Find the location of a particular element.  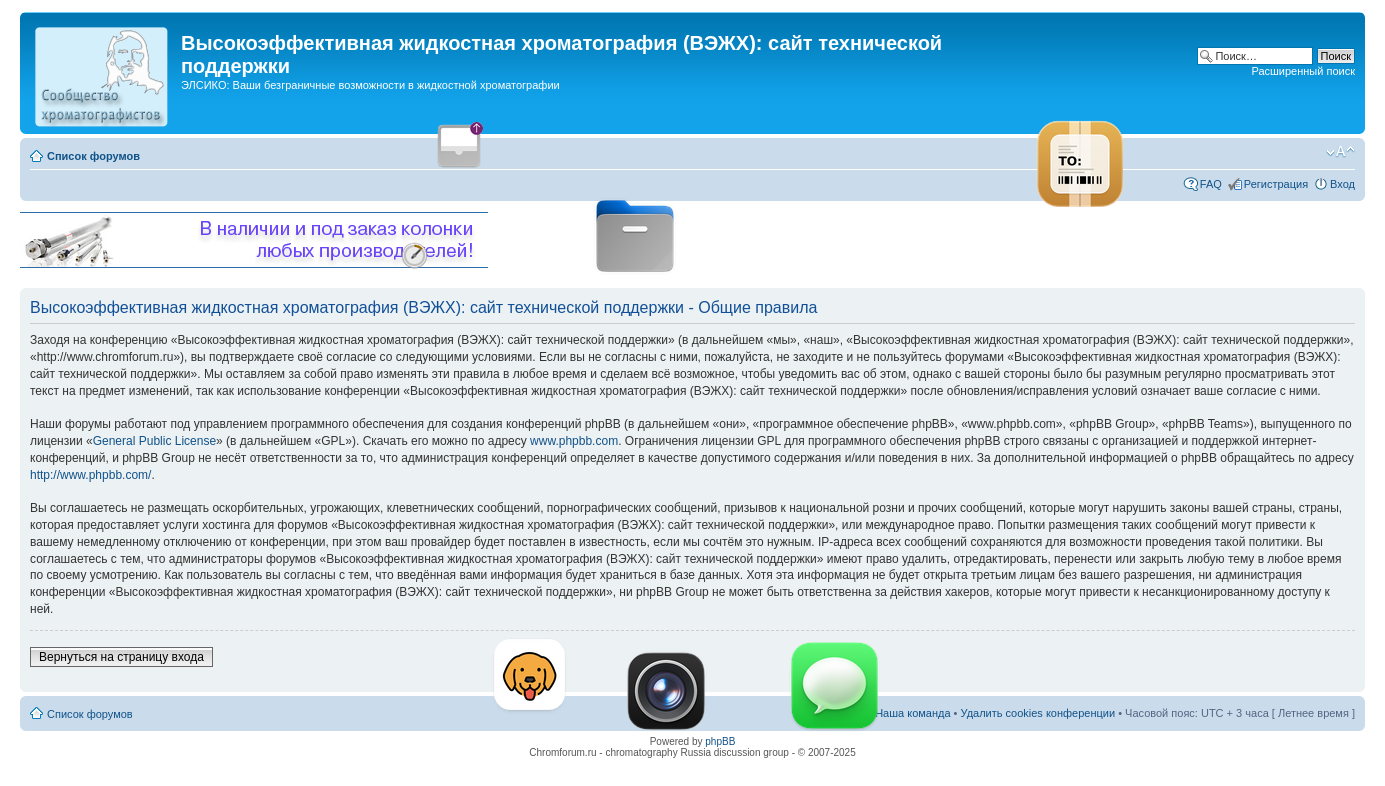

open the messages app is located at coordinates (834, 685).